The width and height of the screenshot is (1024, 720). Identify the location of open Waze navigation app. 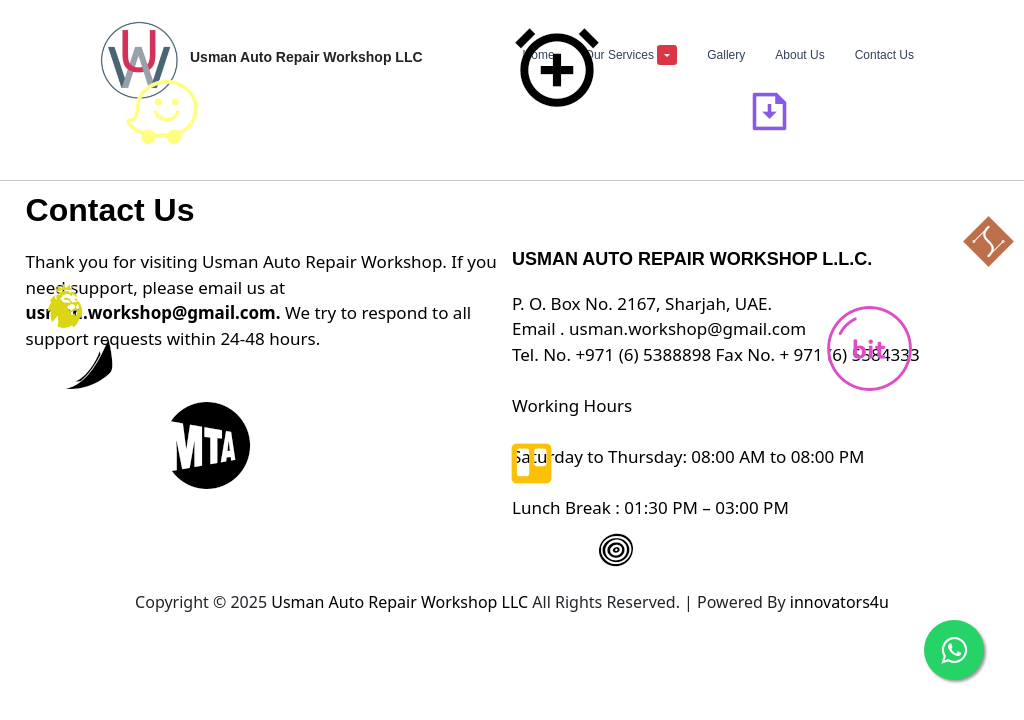
(162, 112).